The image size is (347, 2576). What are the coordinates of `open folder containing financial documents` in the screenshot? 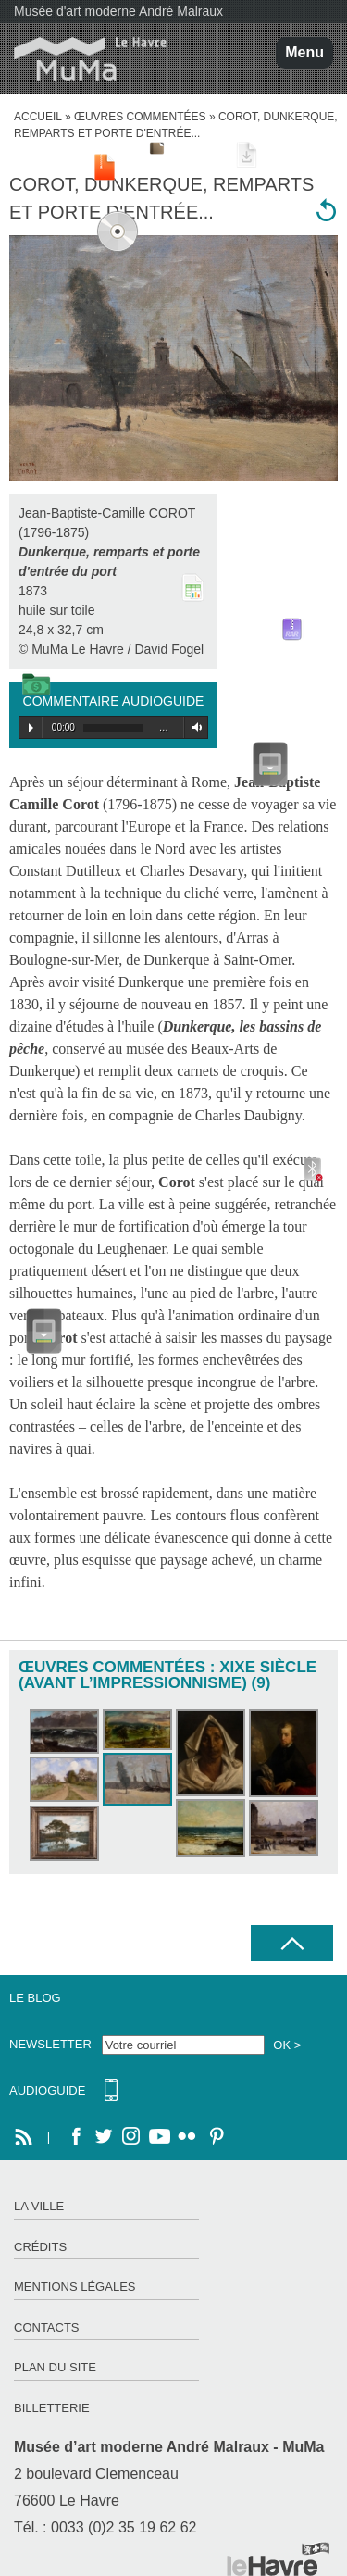 It's located at (36, 685).